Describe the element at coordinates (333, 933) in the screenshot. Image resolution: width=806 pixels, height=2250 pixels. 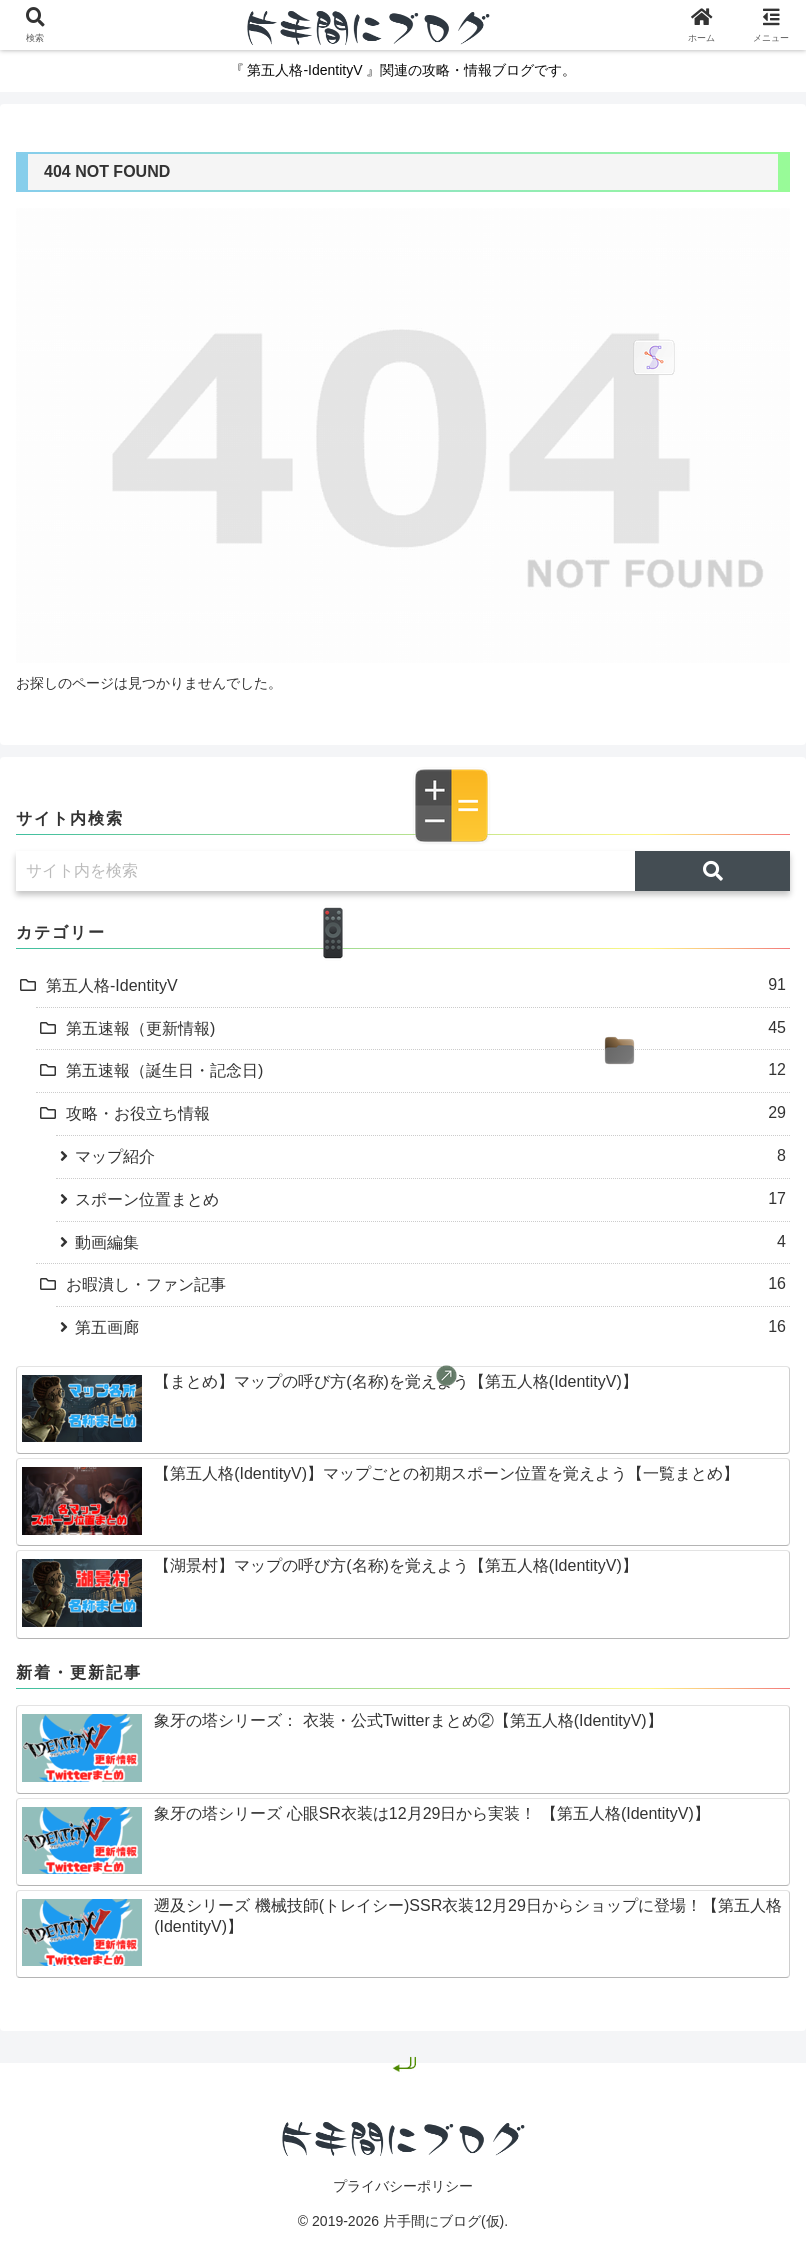
I see `connect a tv remote as an input device` at that location.